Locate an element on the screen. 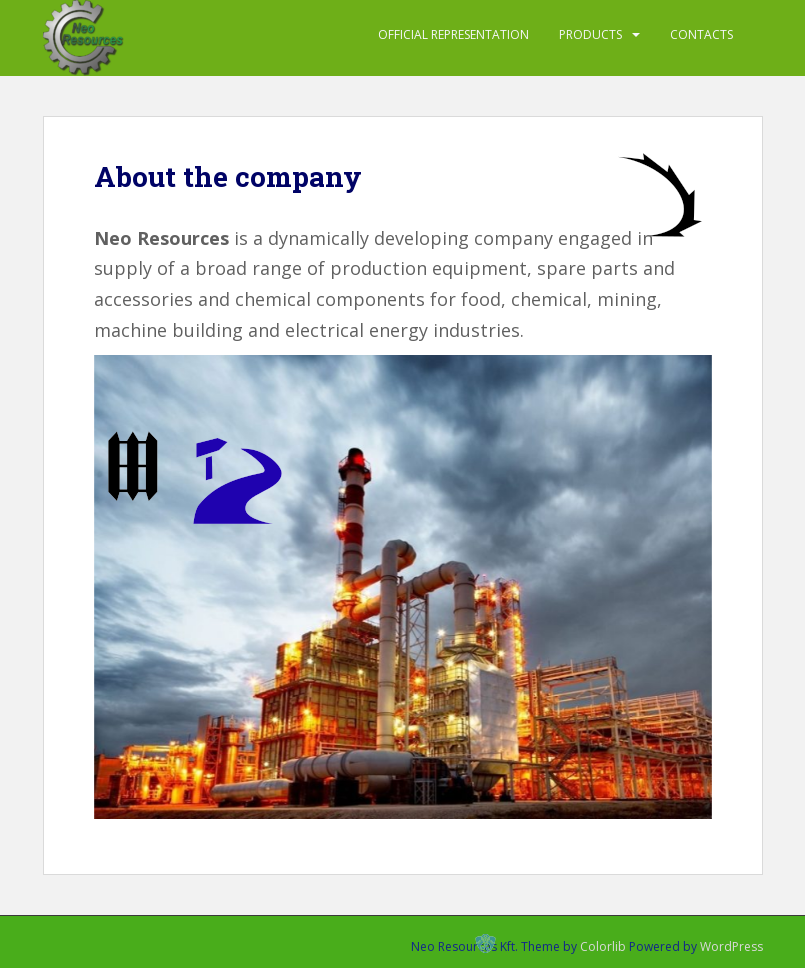  select the air man character is located at coordinates (485, 943).